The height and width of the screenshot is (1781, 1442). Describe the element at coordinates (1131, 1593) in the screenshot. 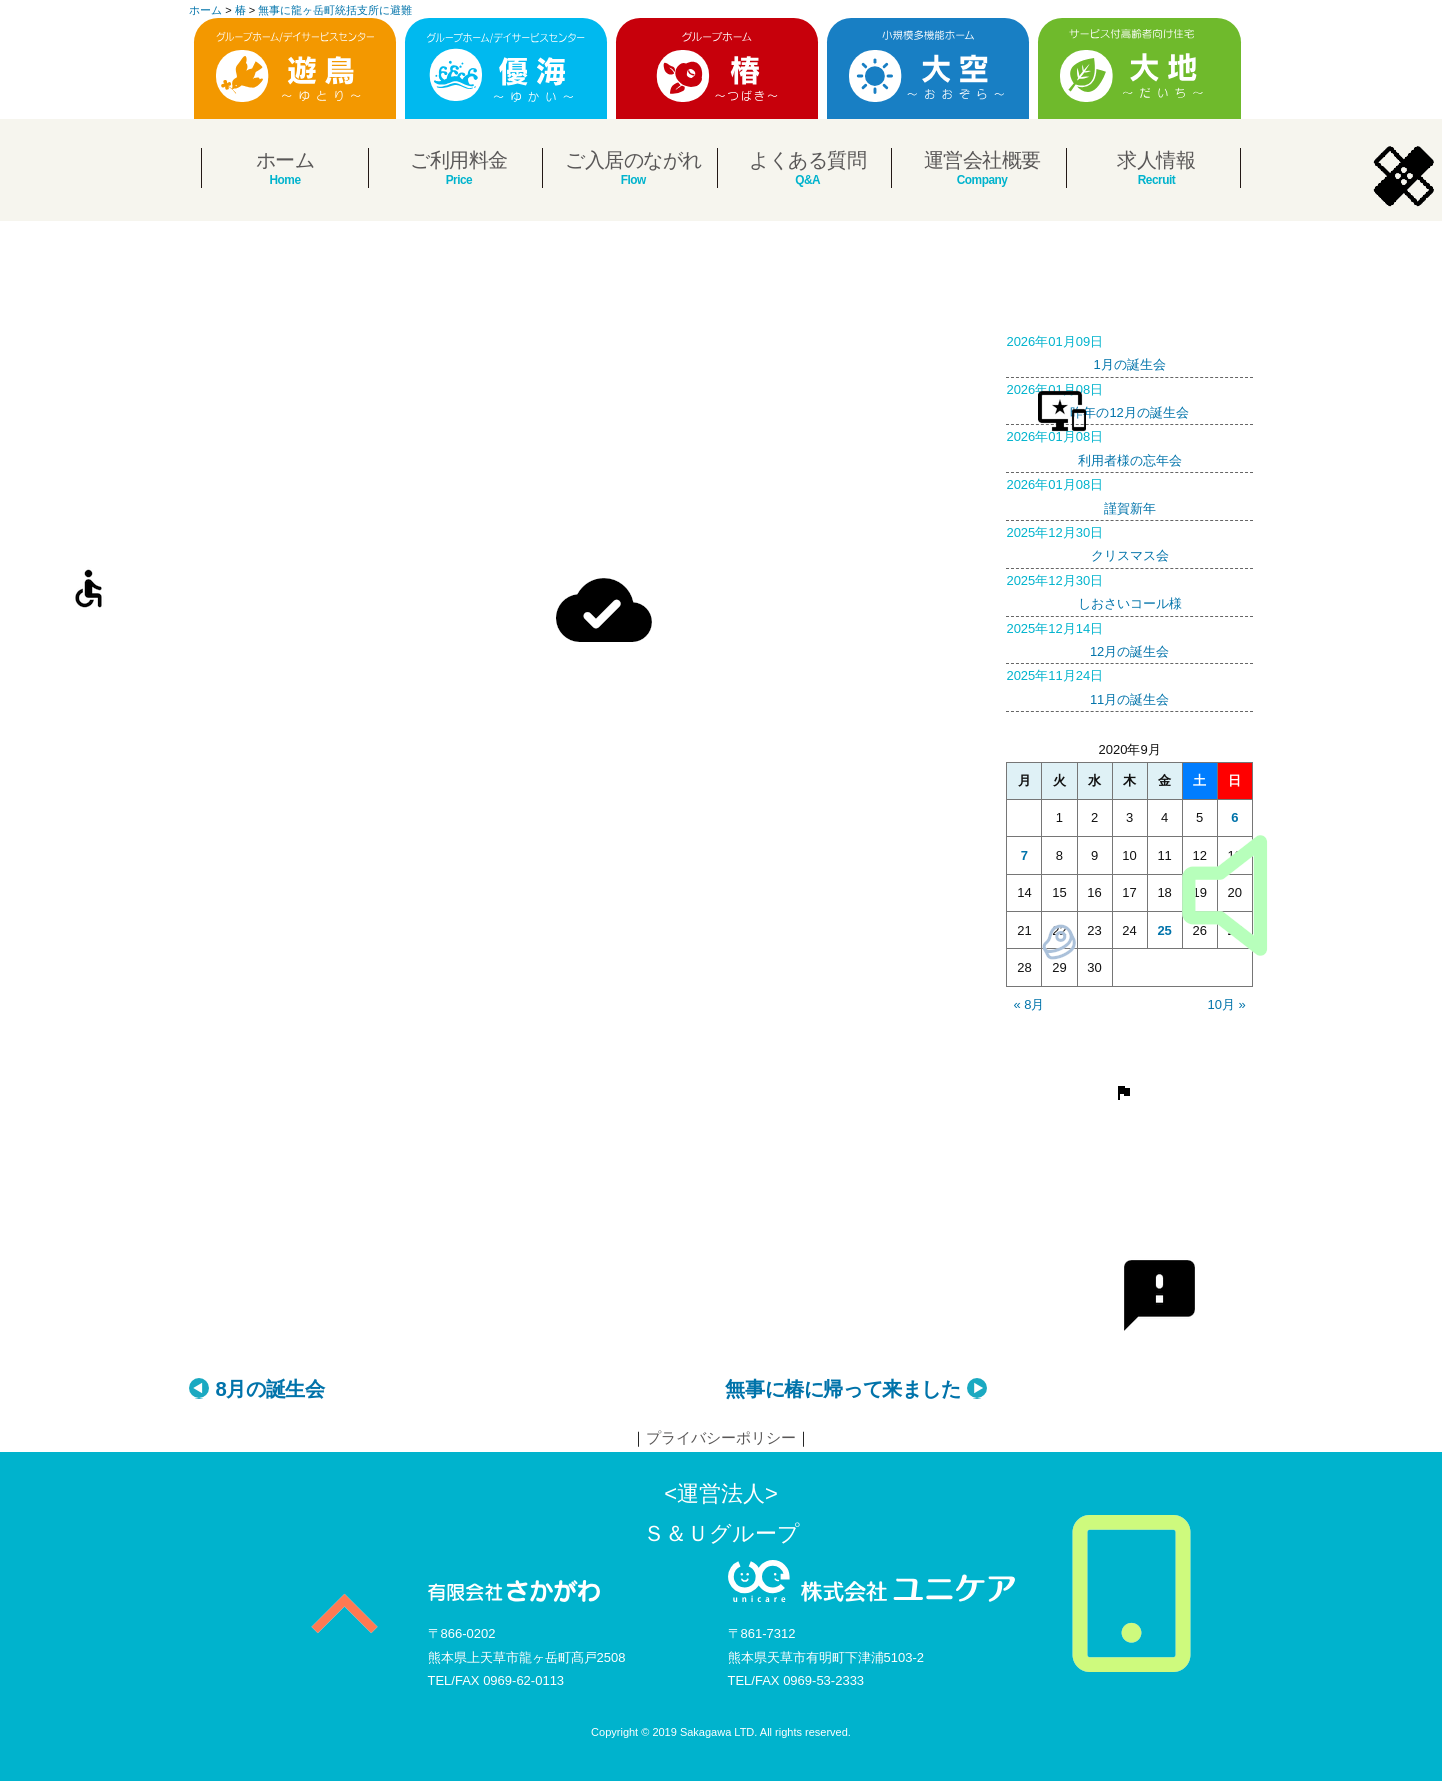

I see `switch to mobile view` at that location.